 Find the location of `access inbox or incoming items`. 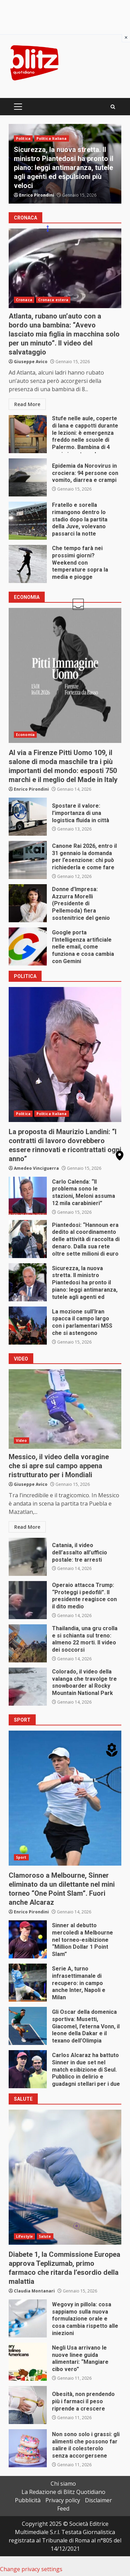

access inbox or incoming items is located at coordinates (78, 604).